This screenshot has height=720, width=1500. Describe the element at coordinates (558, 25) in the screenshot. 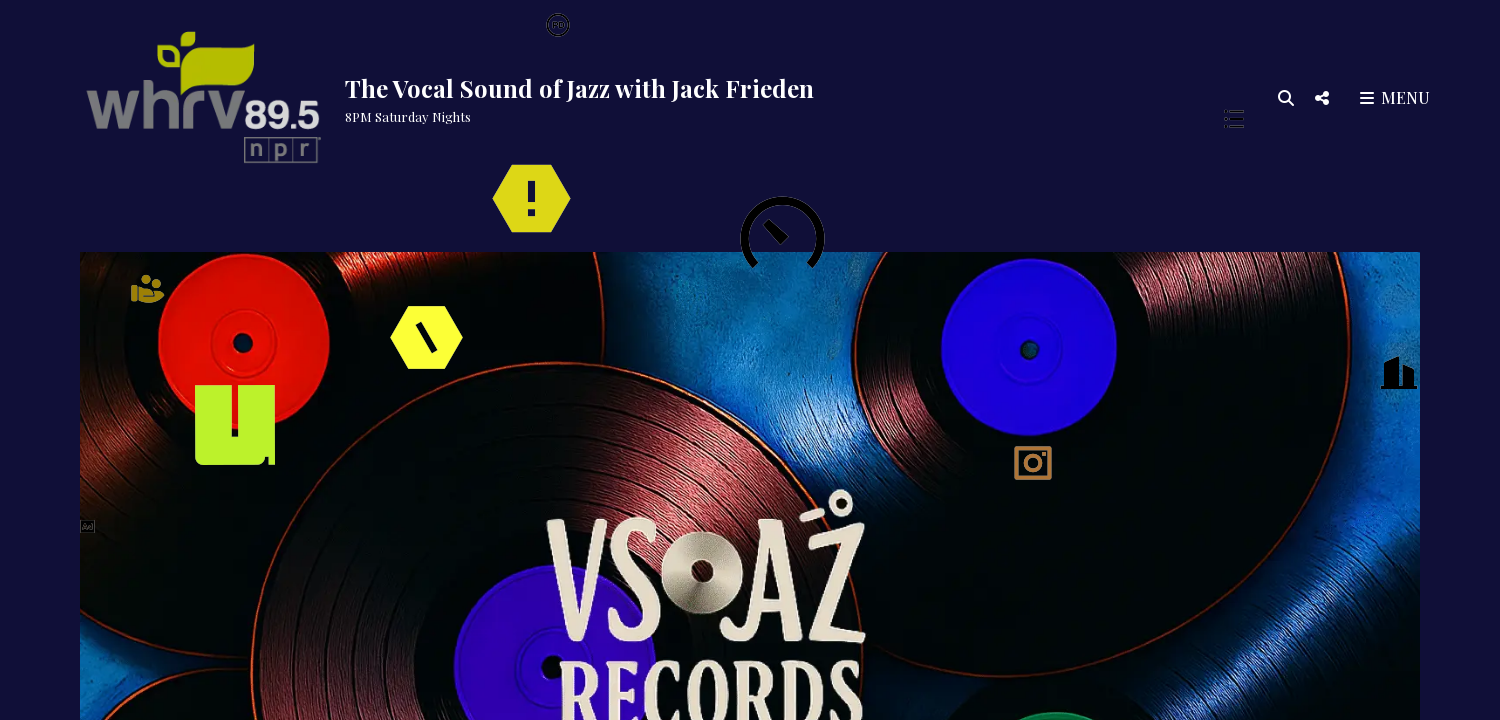

I see `indicates public domain content` at that location.